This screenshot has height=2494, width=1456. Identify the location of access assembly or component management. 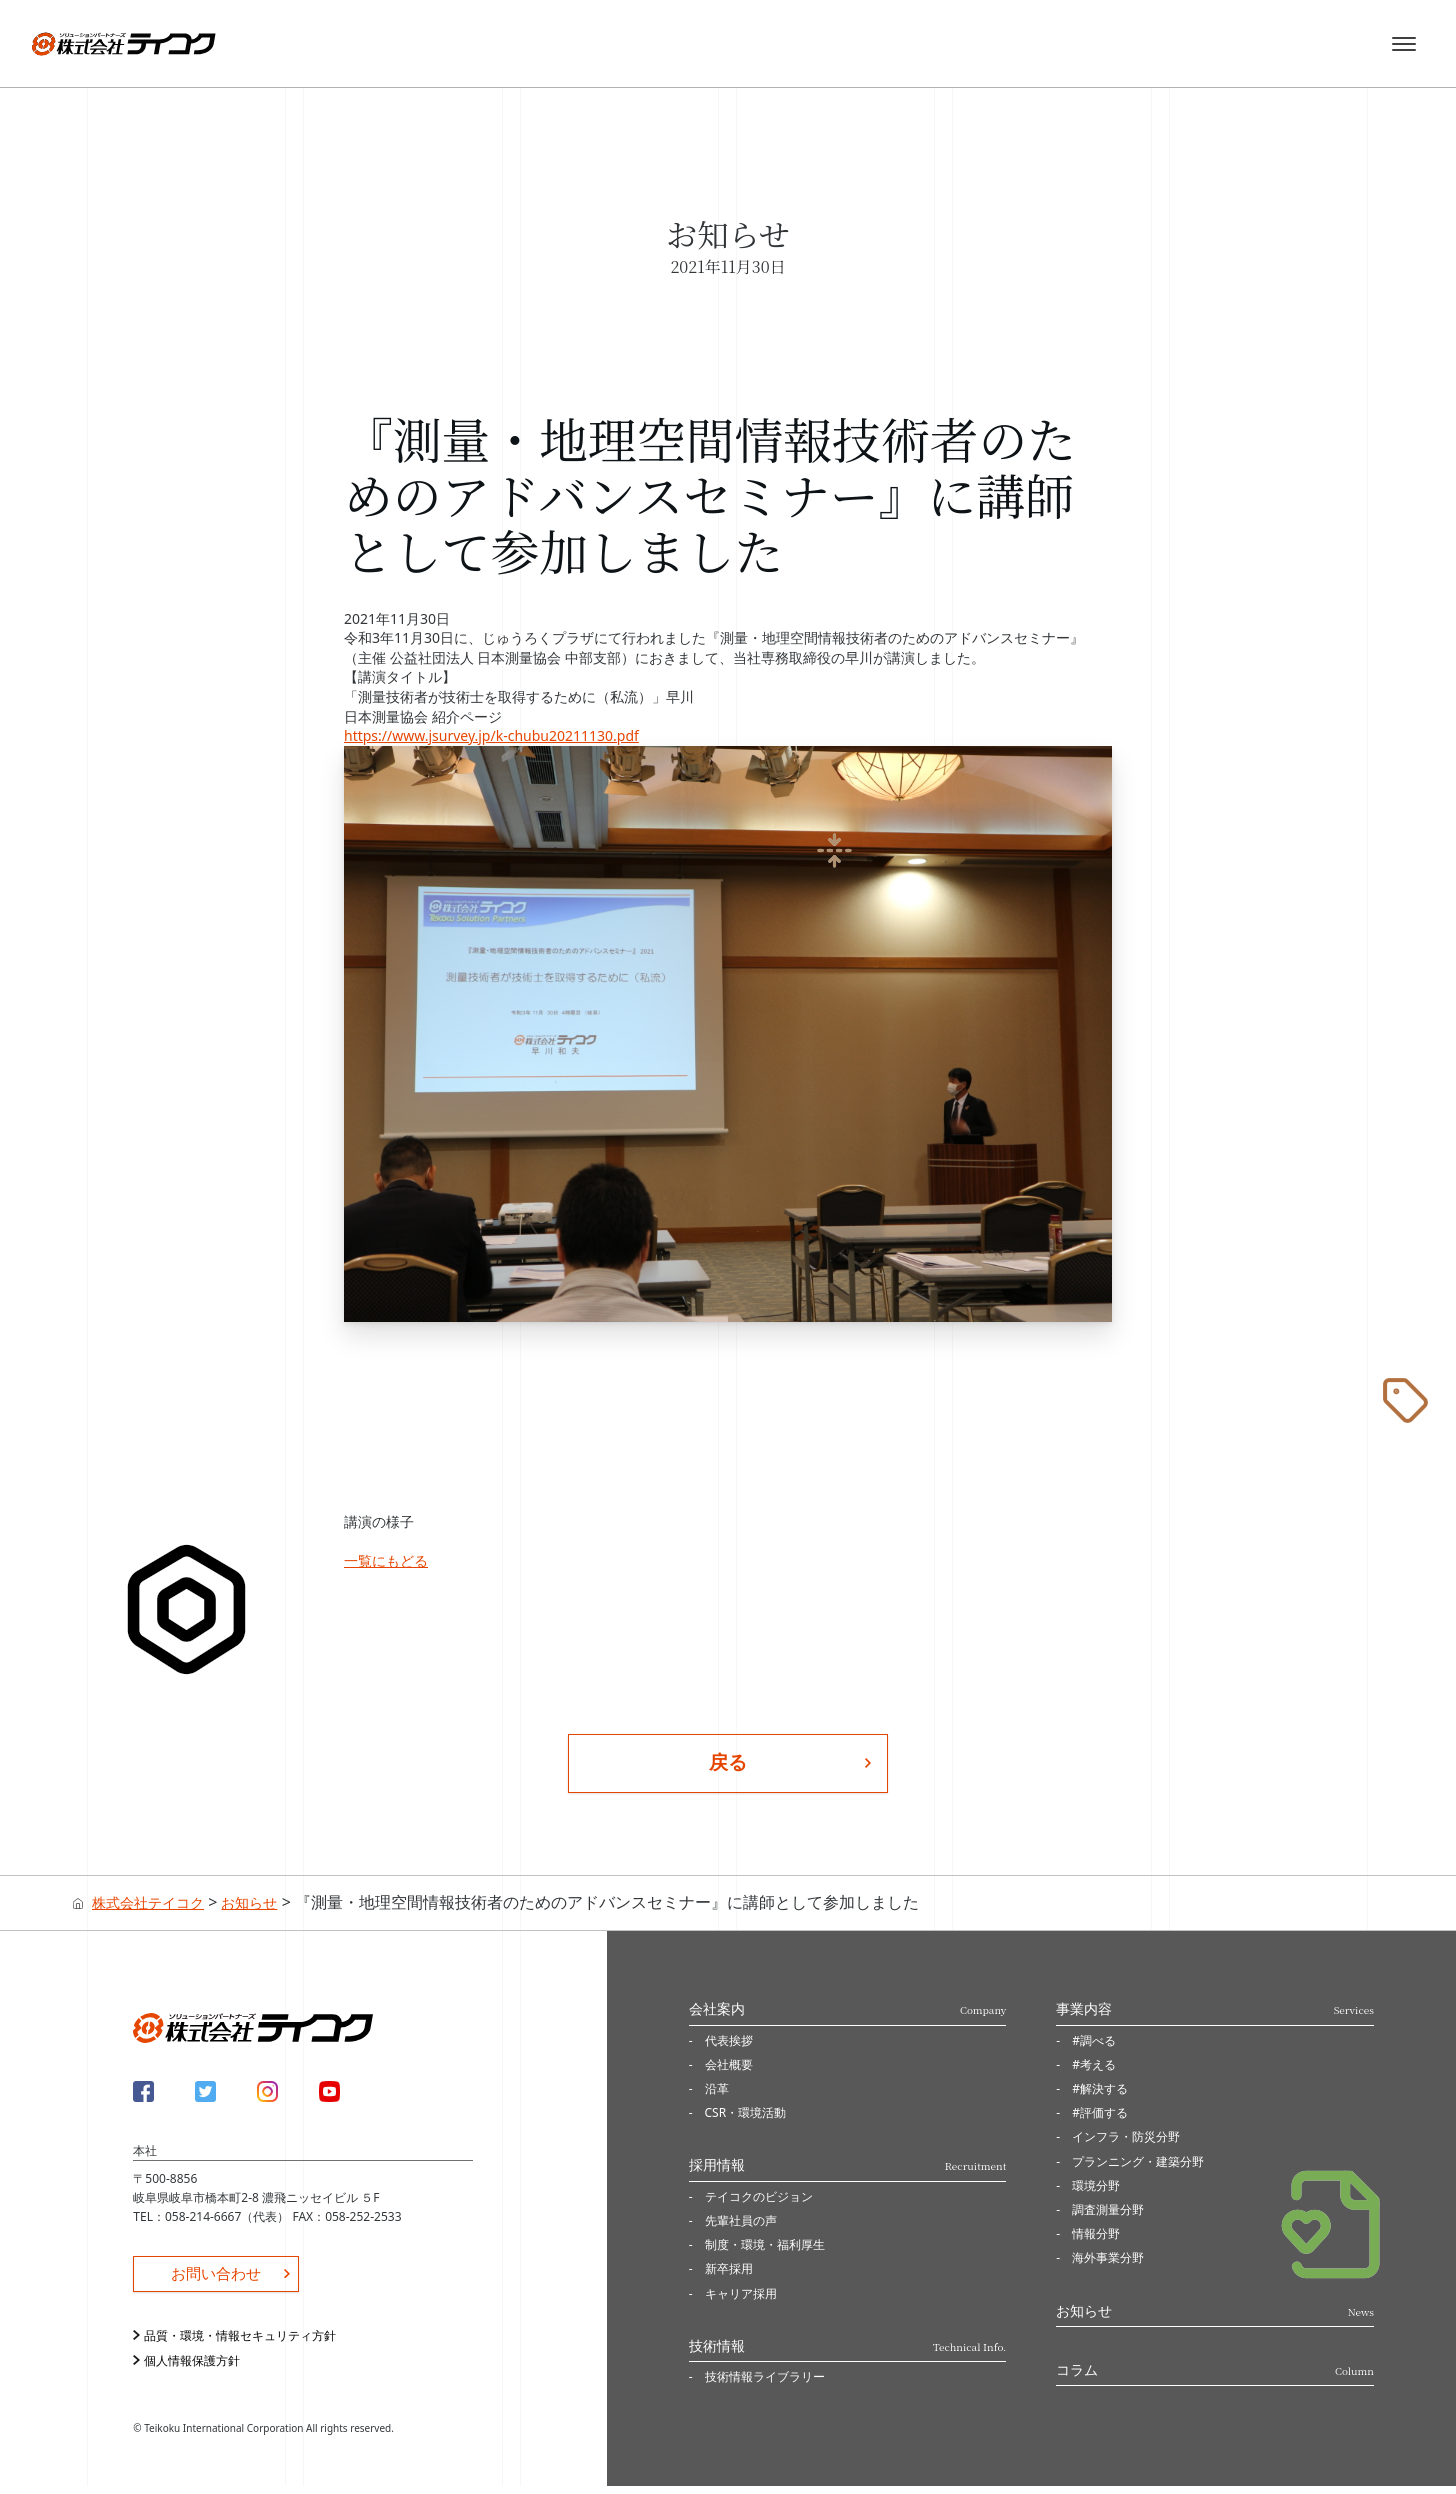
(186, 1609).